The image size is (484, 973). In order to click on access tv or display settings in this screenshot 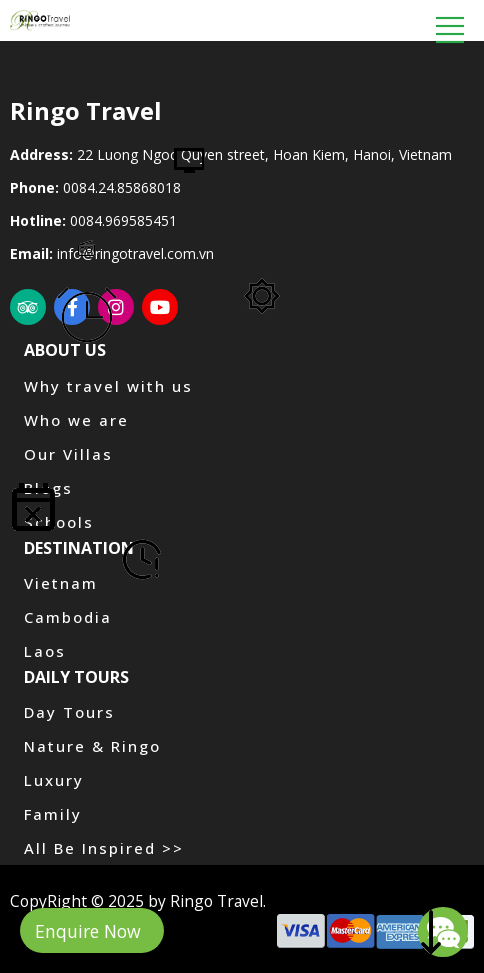, I will do `click(189, 160)`.